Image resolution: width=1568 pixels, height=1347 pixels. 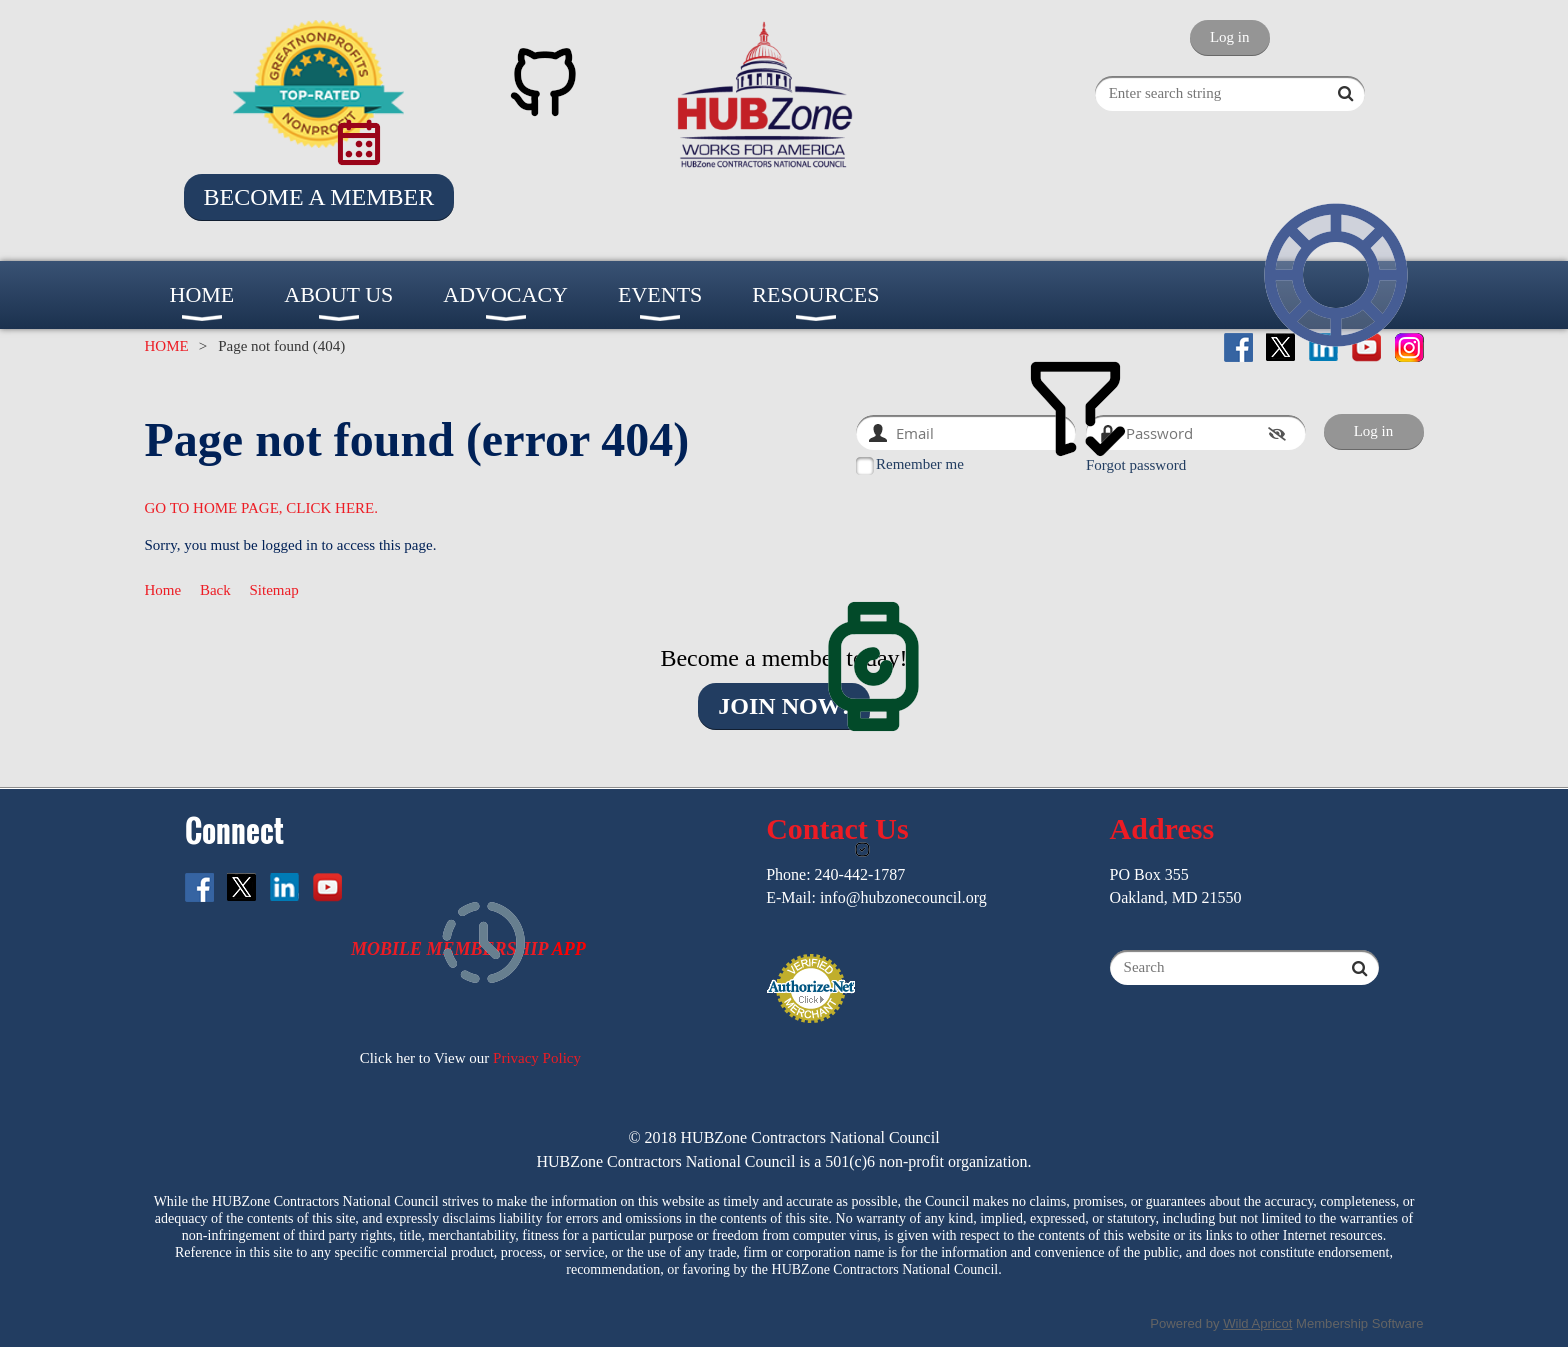 What do you see at coordinates (1075, 406) in the screenshot?
I see `filter applied successfully` at bounding box center [1075, 406].